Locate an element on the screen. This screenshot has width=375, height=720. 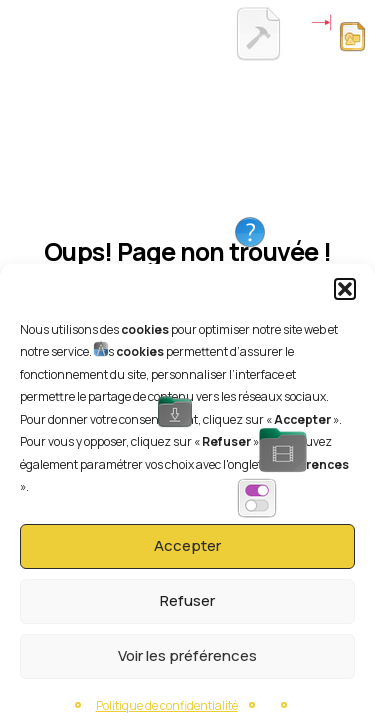
open downloads folder is located at coordinates (175, 411).